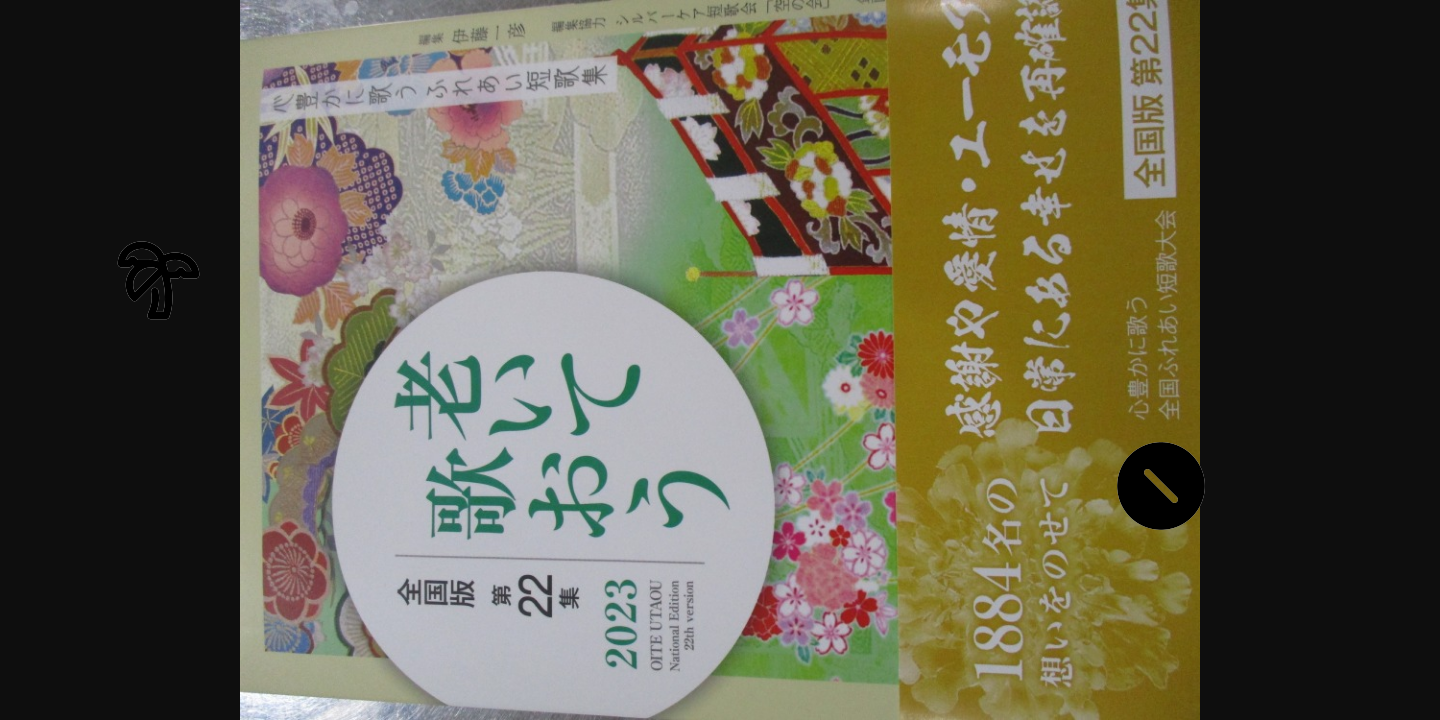  Describe the element at coordinates (158, 278) in the screenshot. I see `browse tropical or beach vacation destinations` at that location.